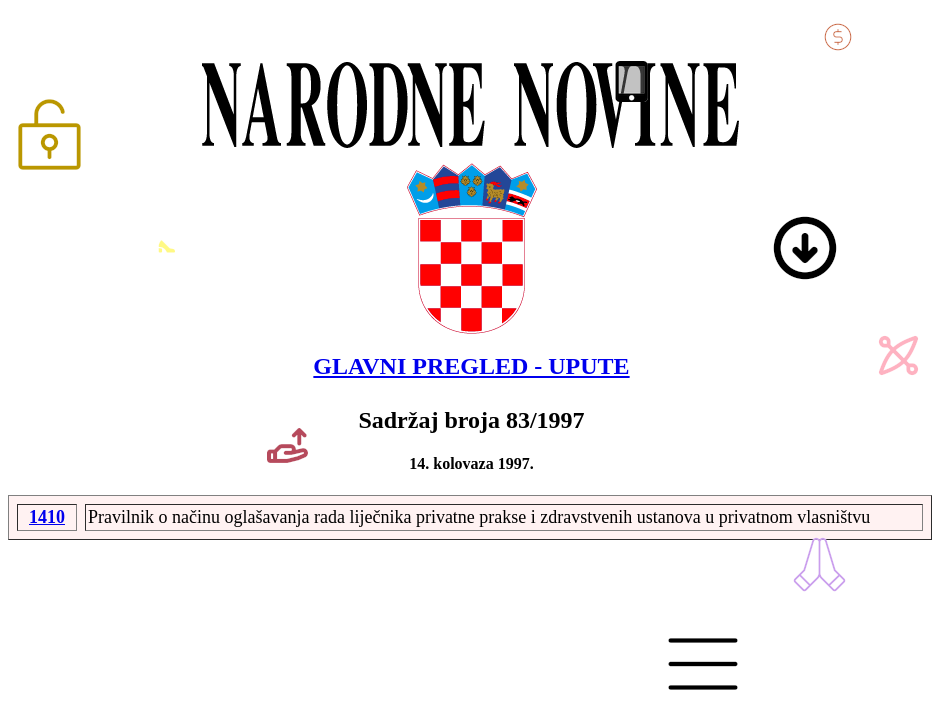 This screenshot has width=943, height=720. Describe the element at coordinates (632, 81) in the screenshot. I see `switch to tablet view` at that location.